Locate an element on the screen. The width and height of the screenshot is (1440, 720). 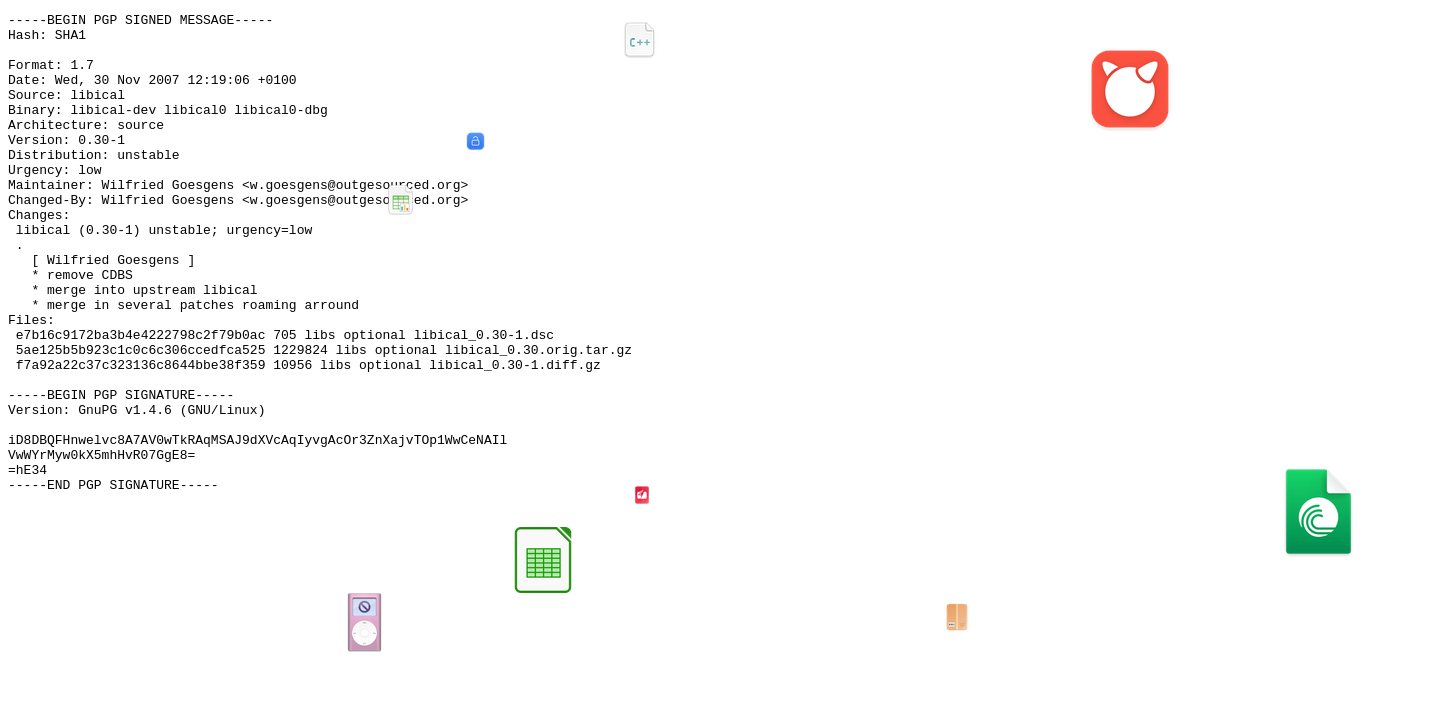
open screensaver and lock screen settings is located at coordinates (475, 141).